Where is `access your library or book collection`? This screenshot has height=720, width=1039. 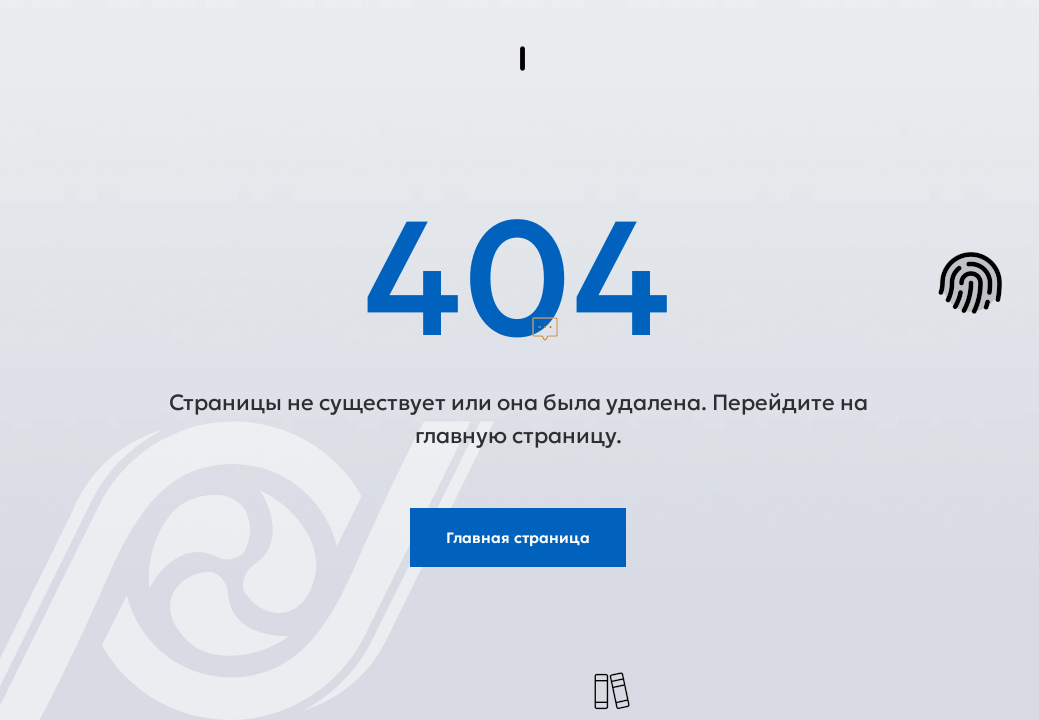 access your library or book collection is located at coordinates (610, 691).